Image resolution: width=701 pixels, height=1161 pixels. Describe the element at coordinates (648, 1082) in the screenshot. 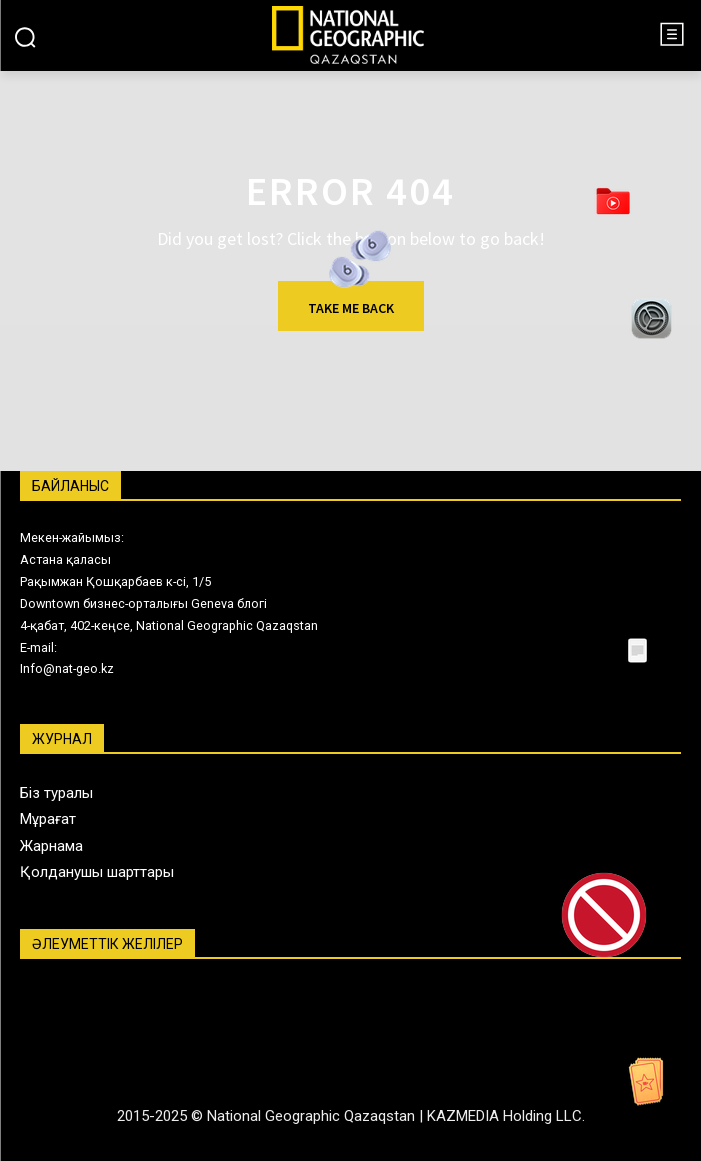

I see `access iMovie theater or shared projects` at that location.